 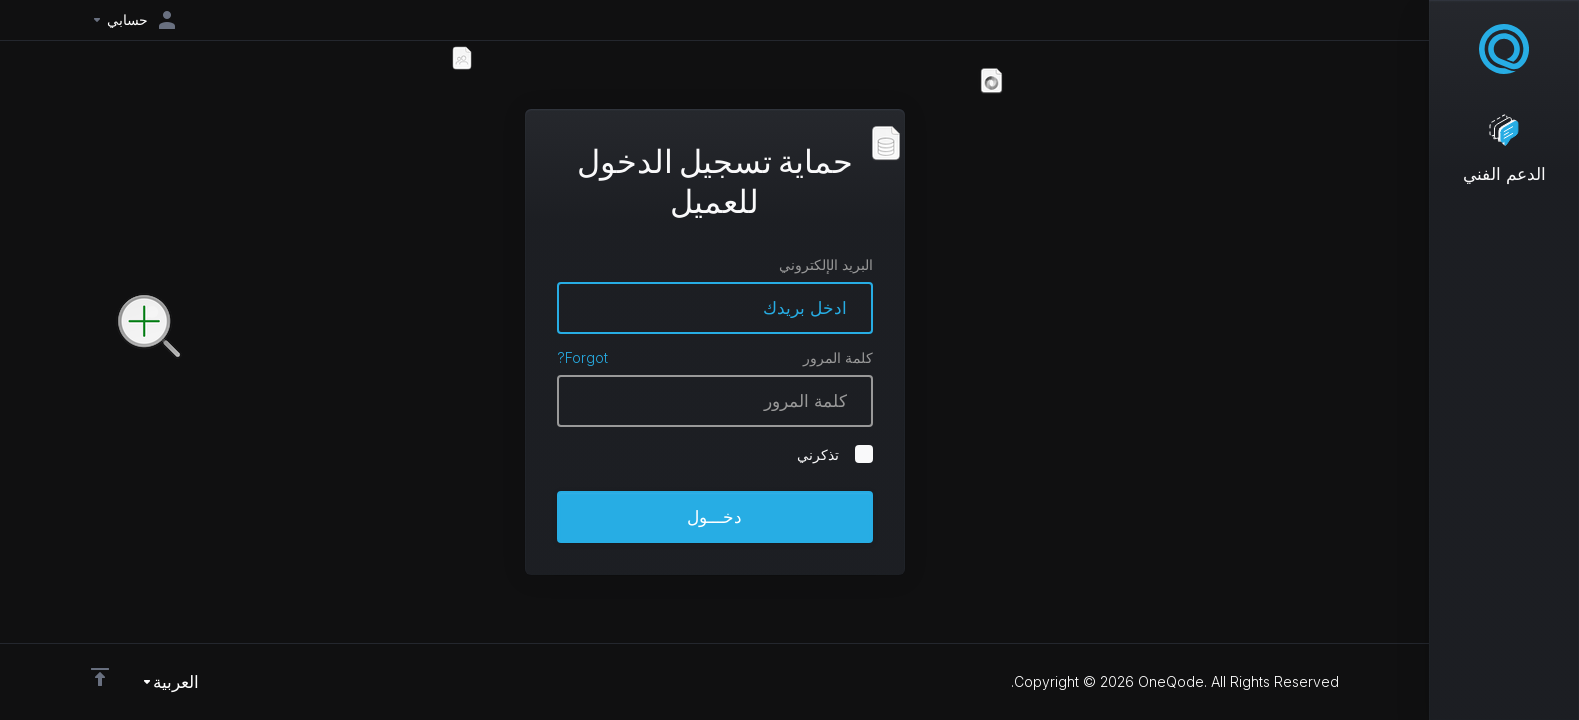 What do you see at coordinates (148, 325) in the screenshot?
I see `zoom in on the current view` at bounding box center [148, 325].